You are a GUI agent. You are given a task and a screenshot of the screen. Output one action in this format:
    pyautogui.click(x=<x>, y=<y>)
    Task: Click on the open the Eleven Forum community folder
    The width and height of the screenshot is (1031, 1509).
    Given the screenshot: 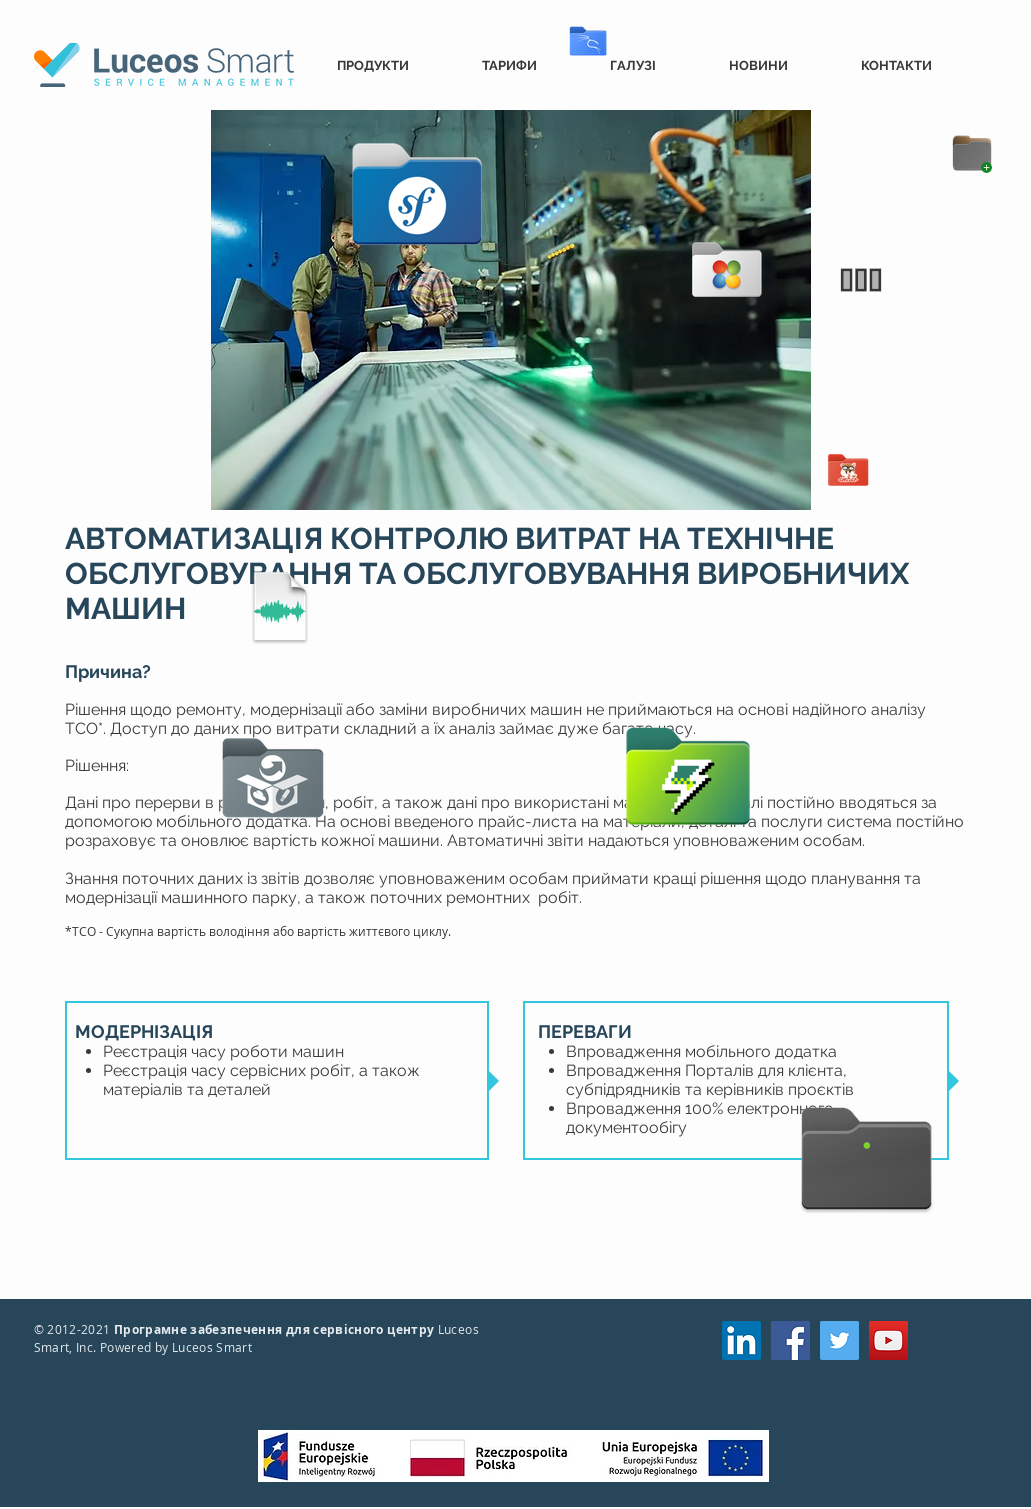 What is the action you would take?
    pyautogui.click(x=726, y=271)
    